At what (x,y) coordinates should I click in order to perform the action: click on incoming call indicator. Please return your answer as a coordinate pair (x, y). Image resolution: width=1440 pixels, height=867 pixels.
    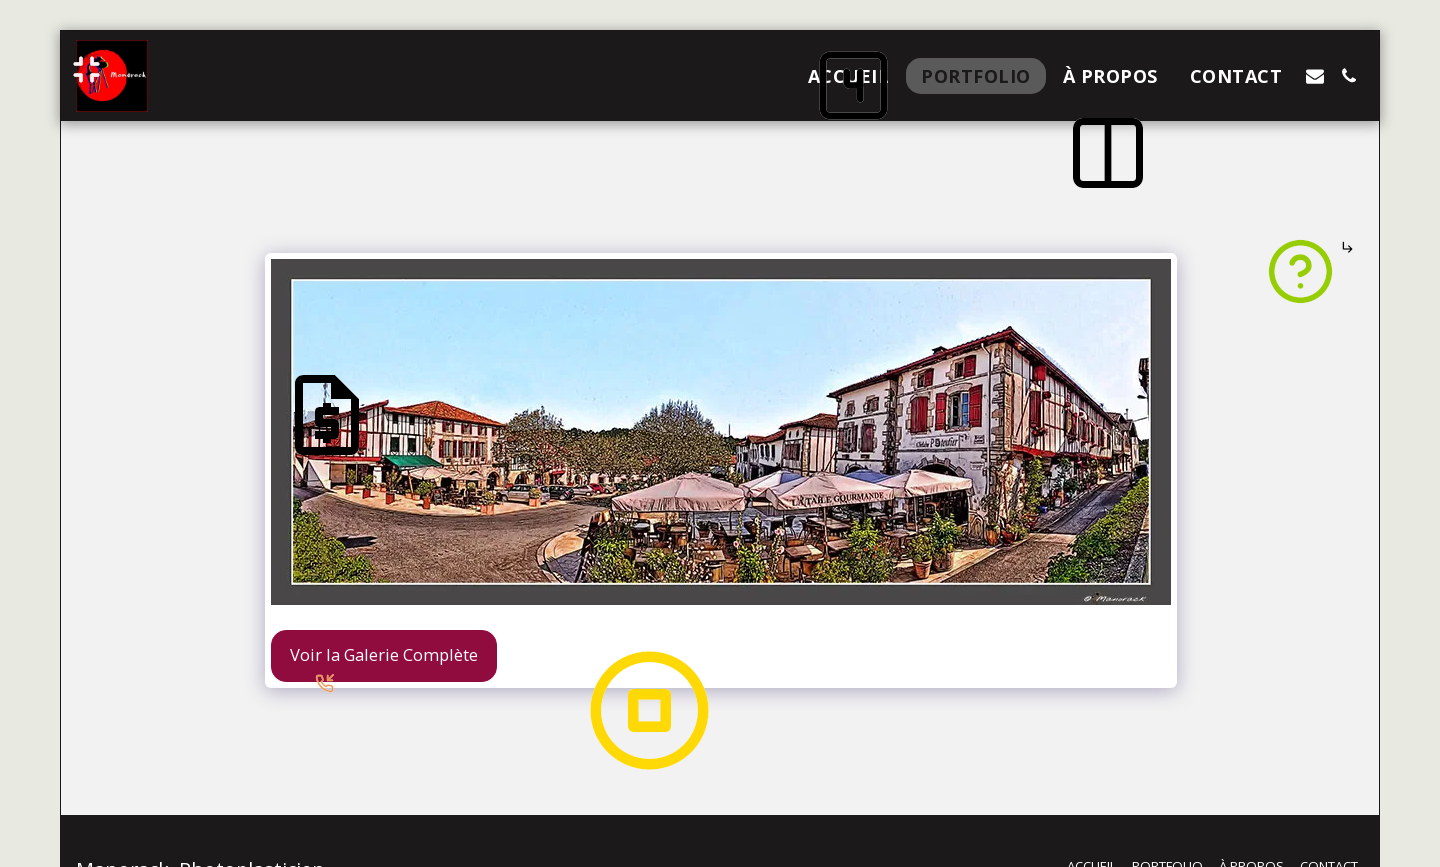
    Looking at the image, I should click on (324, 683).